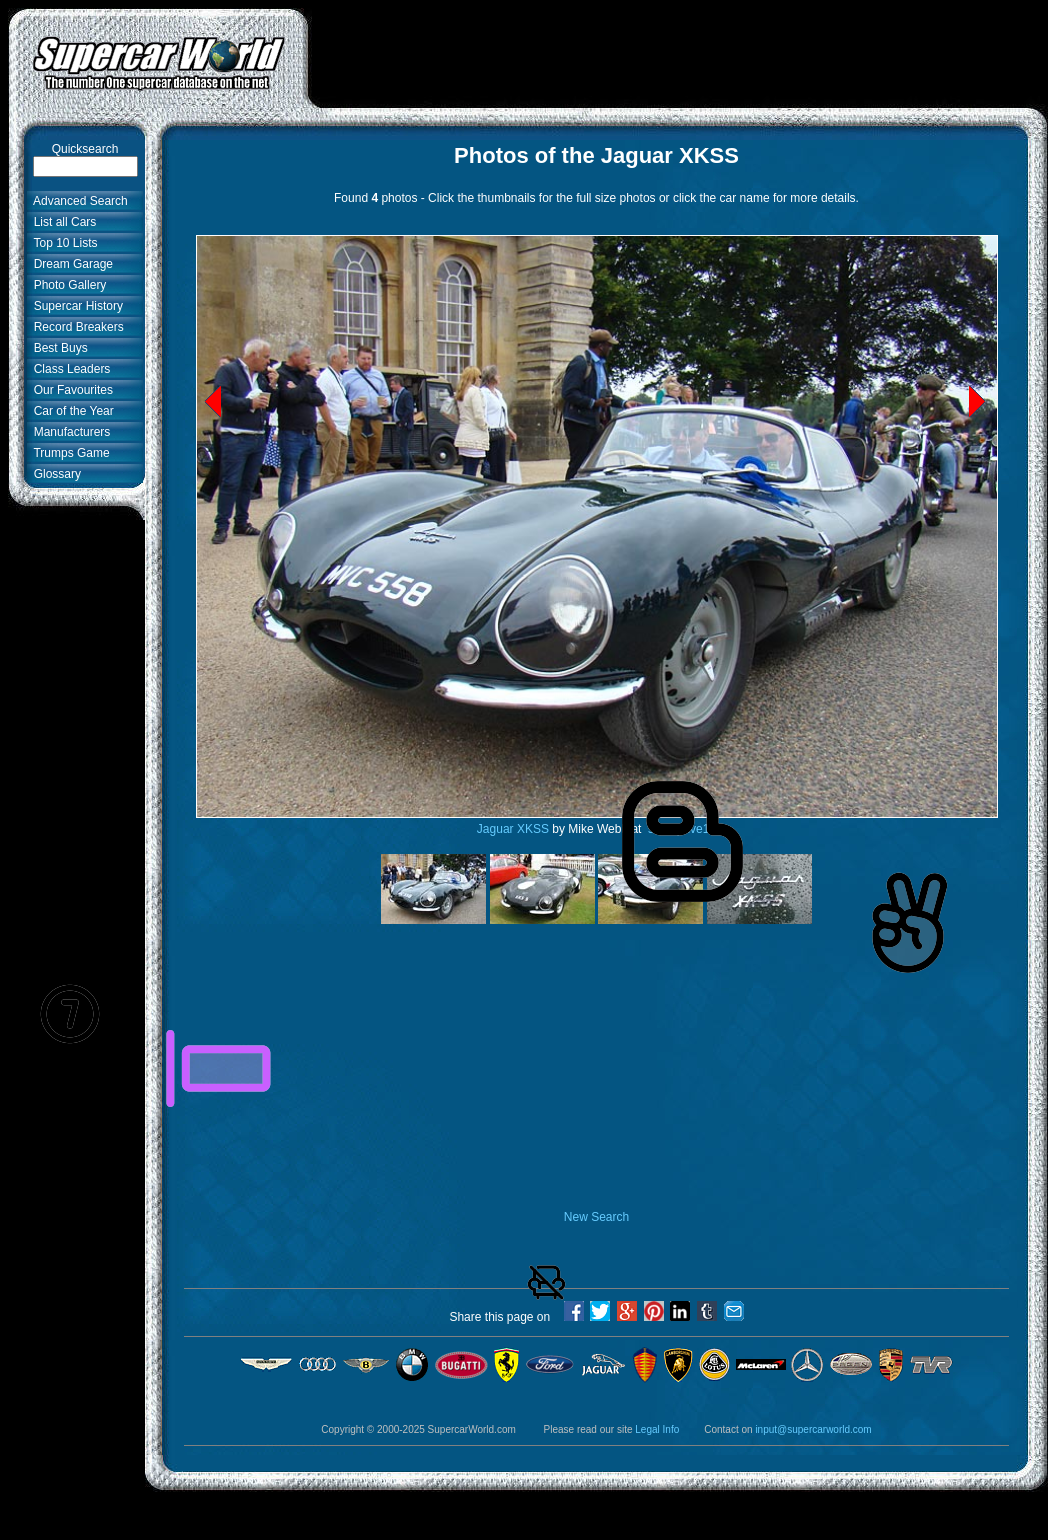  I want to click on seating unavailable or disabled, so click(546, 1282).